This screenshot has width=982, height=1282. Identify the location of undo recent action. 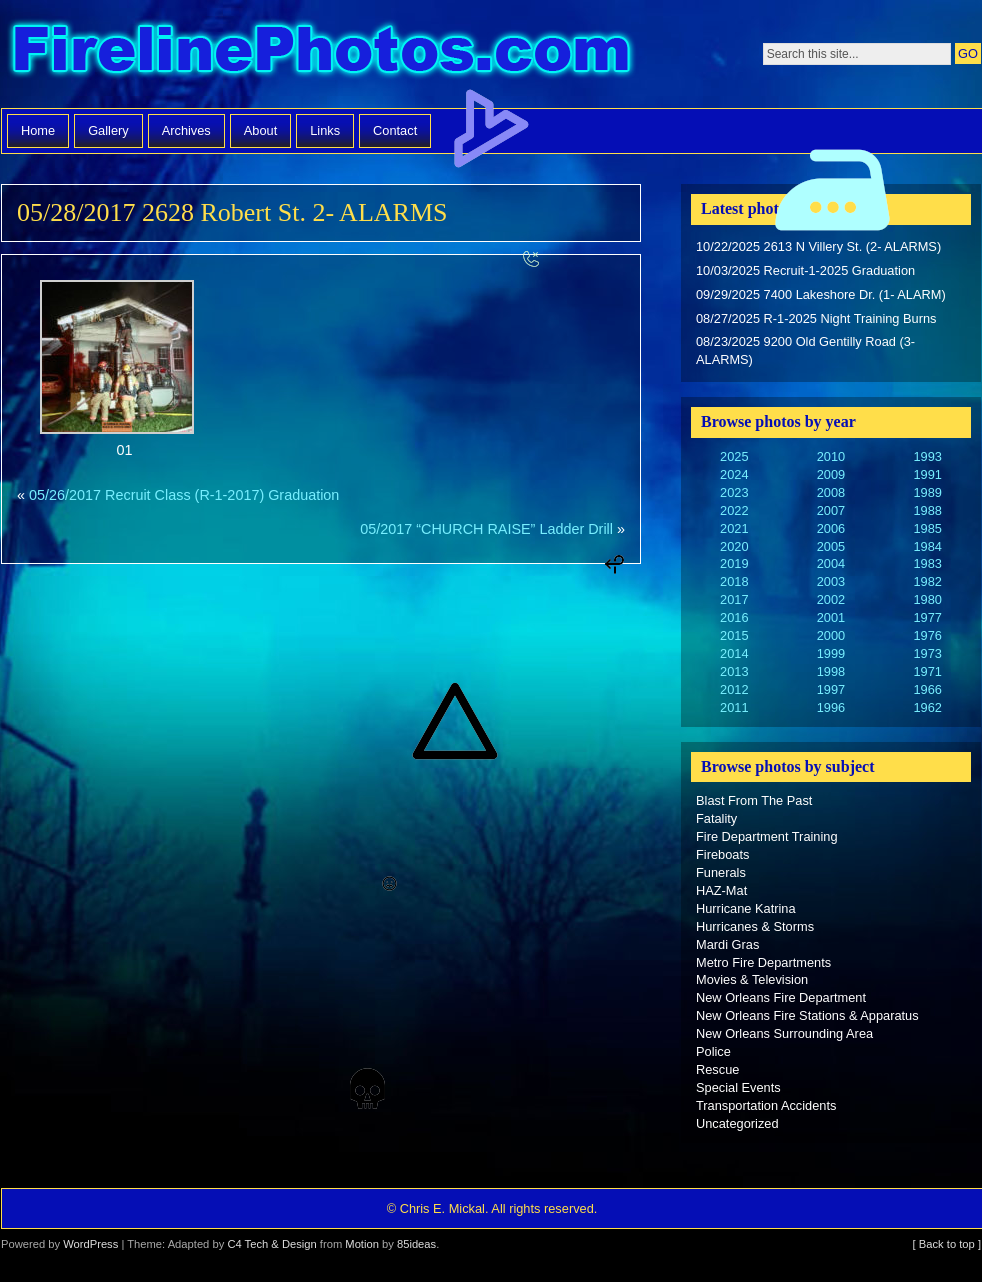
(614, 564).